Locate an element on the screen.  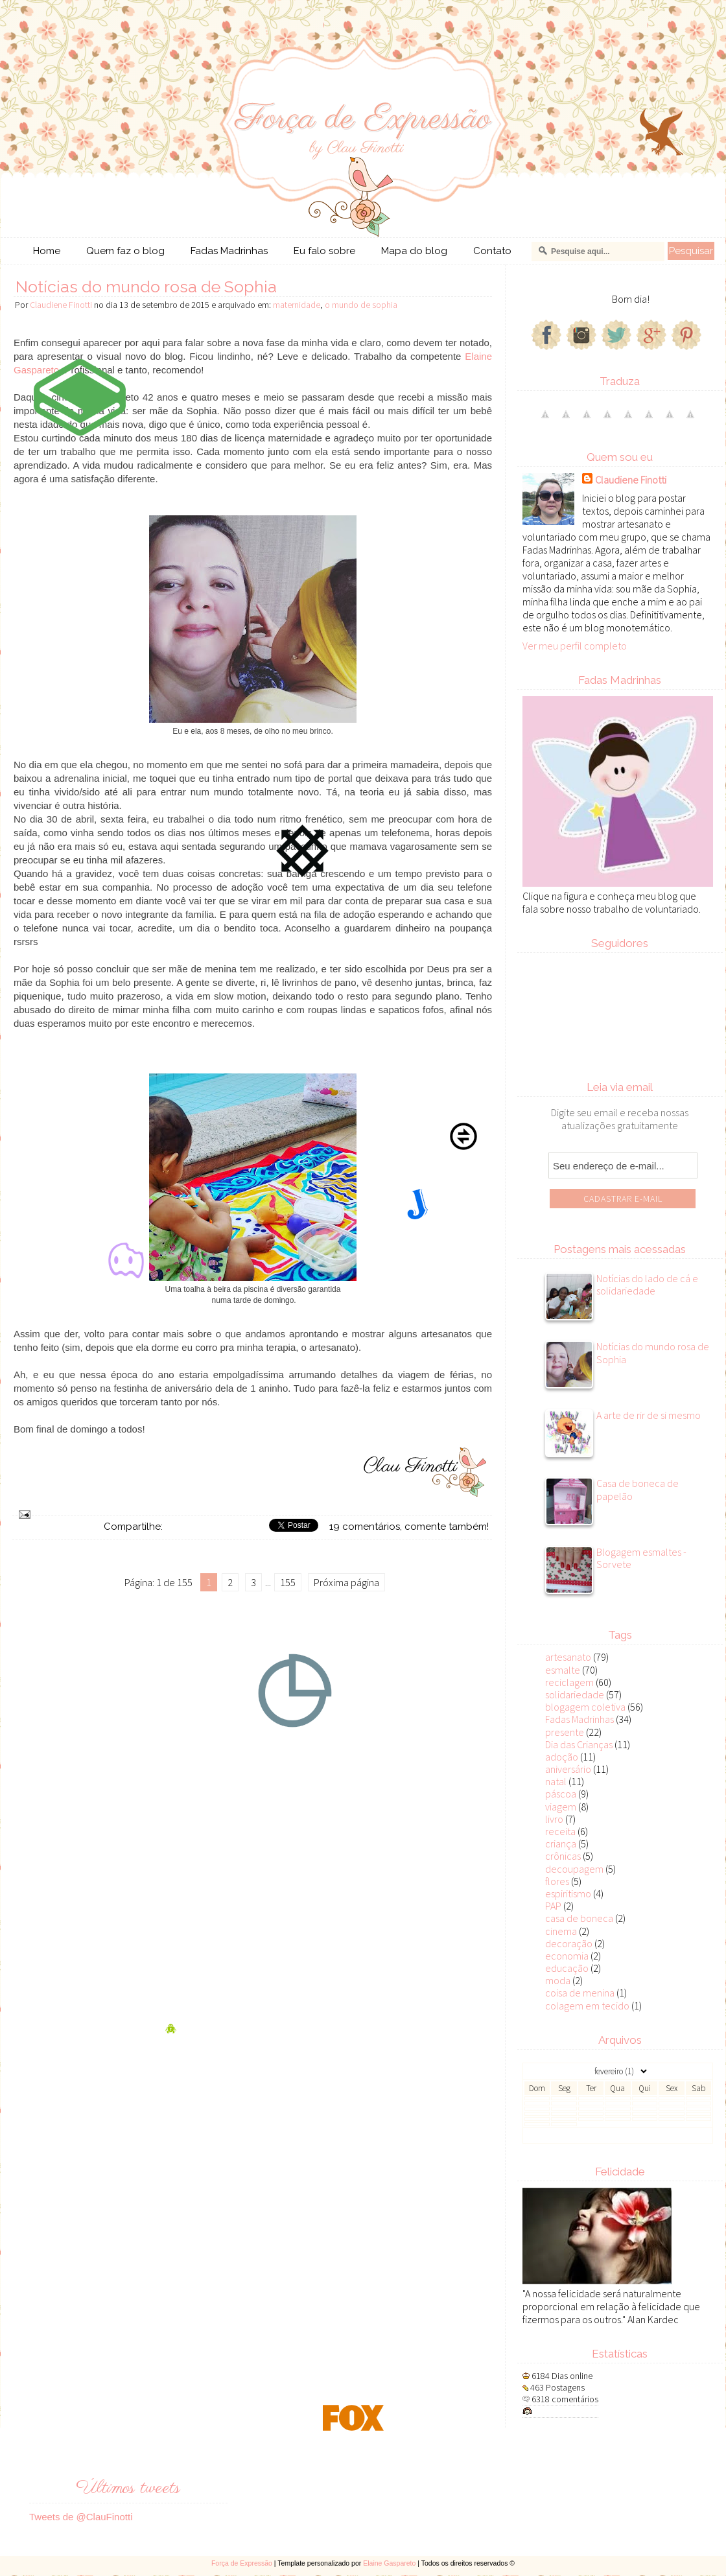
open the aiqfome food delivery app is located at coordinates (126, 1260).